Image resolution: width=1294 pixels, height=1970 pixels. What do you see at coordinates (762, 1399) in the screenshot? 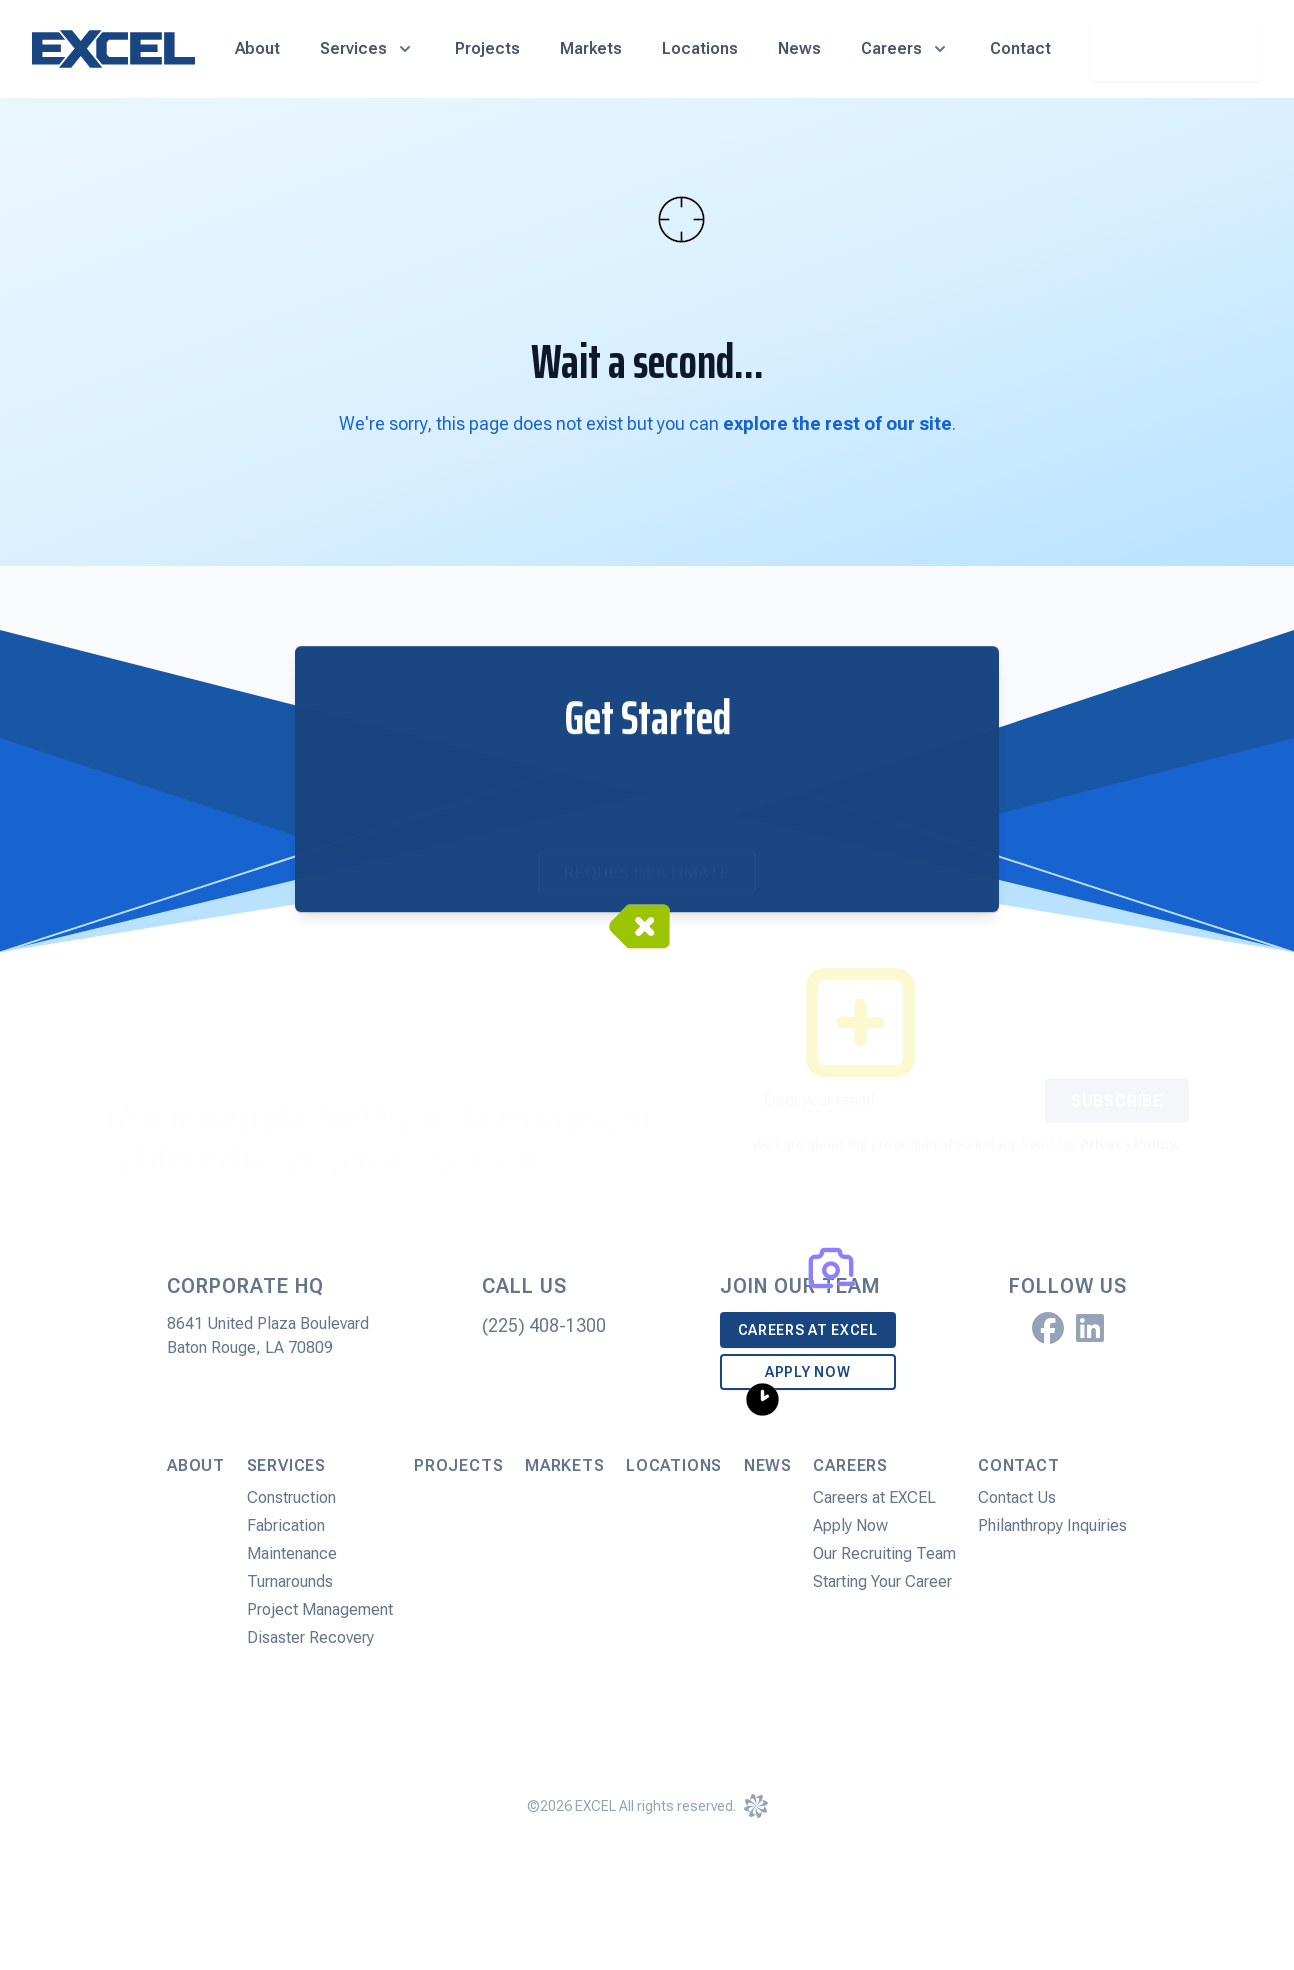
I see `indicates the current time or timestamp` at bounding box center [762, 1399].